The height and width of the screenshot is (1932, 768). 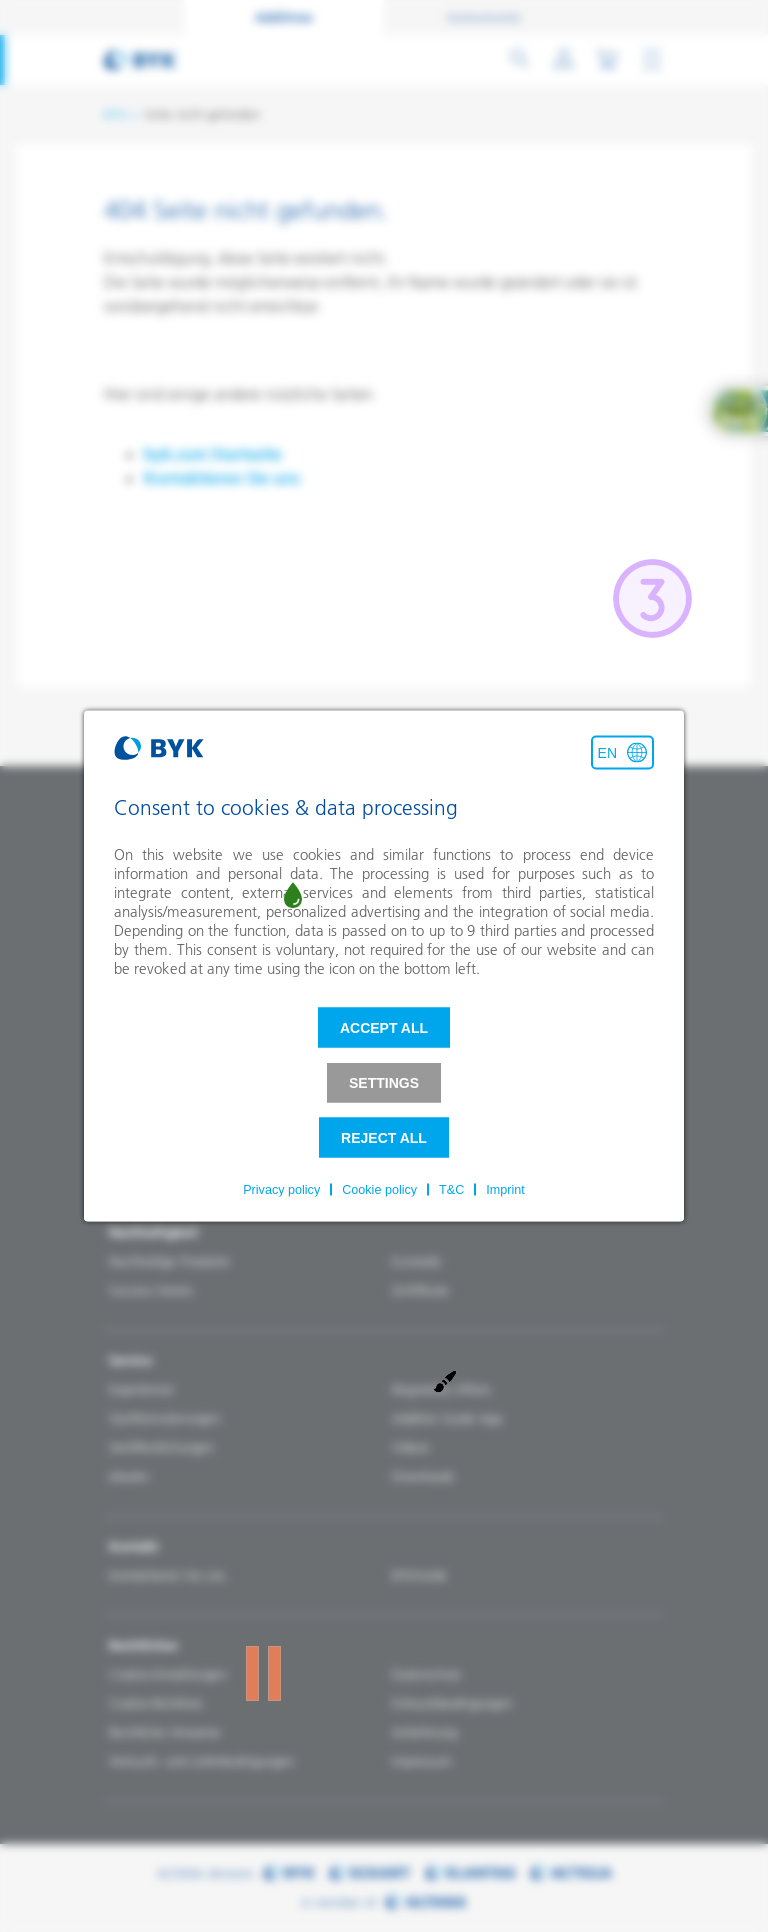 What do you see at coordinates (445, 1381) in the screenshot?
I see `access drawing or painting tools` at bounding box center [445, 1381].